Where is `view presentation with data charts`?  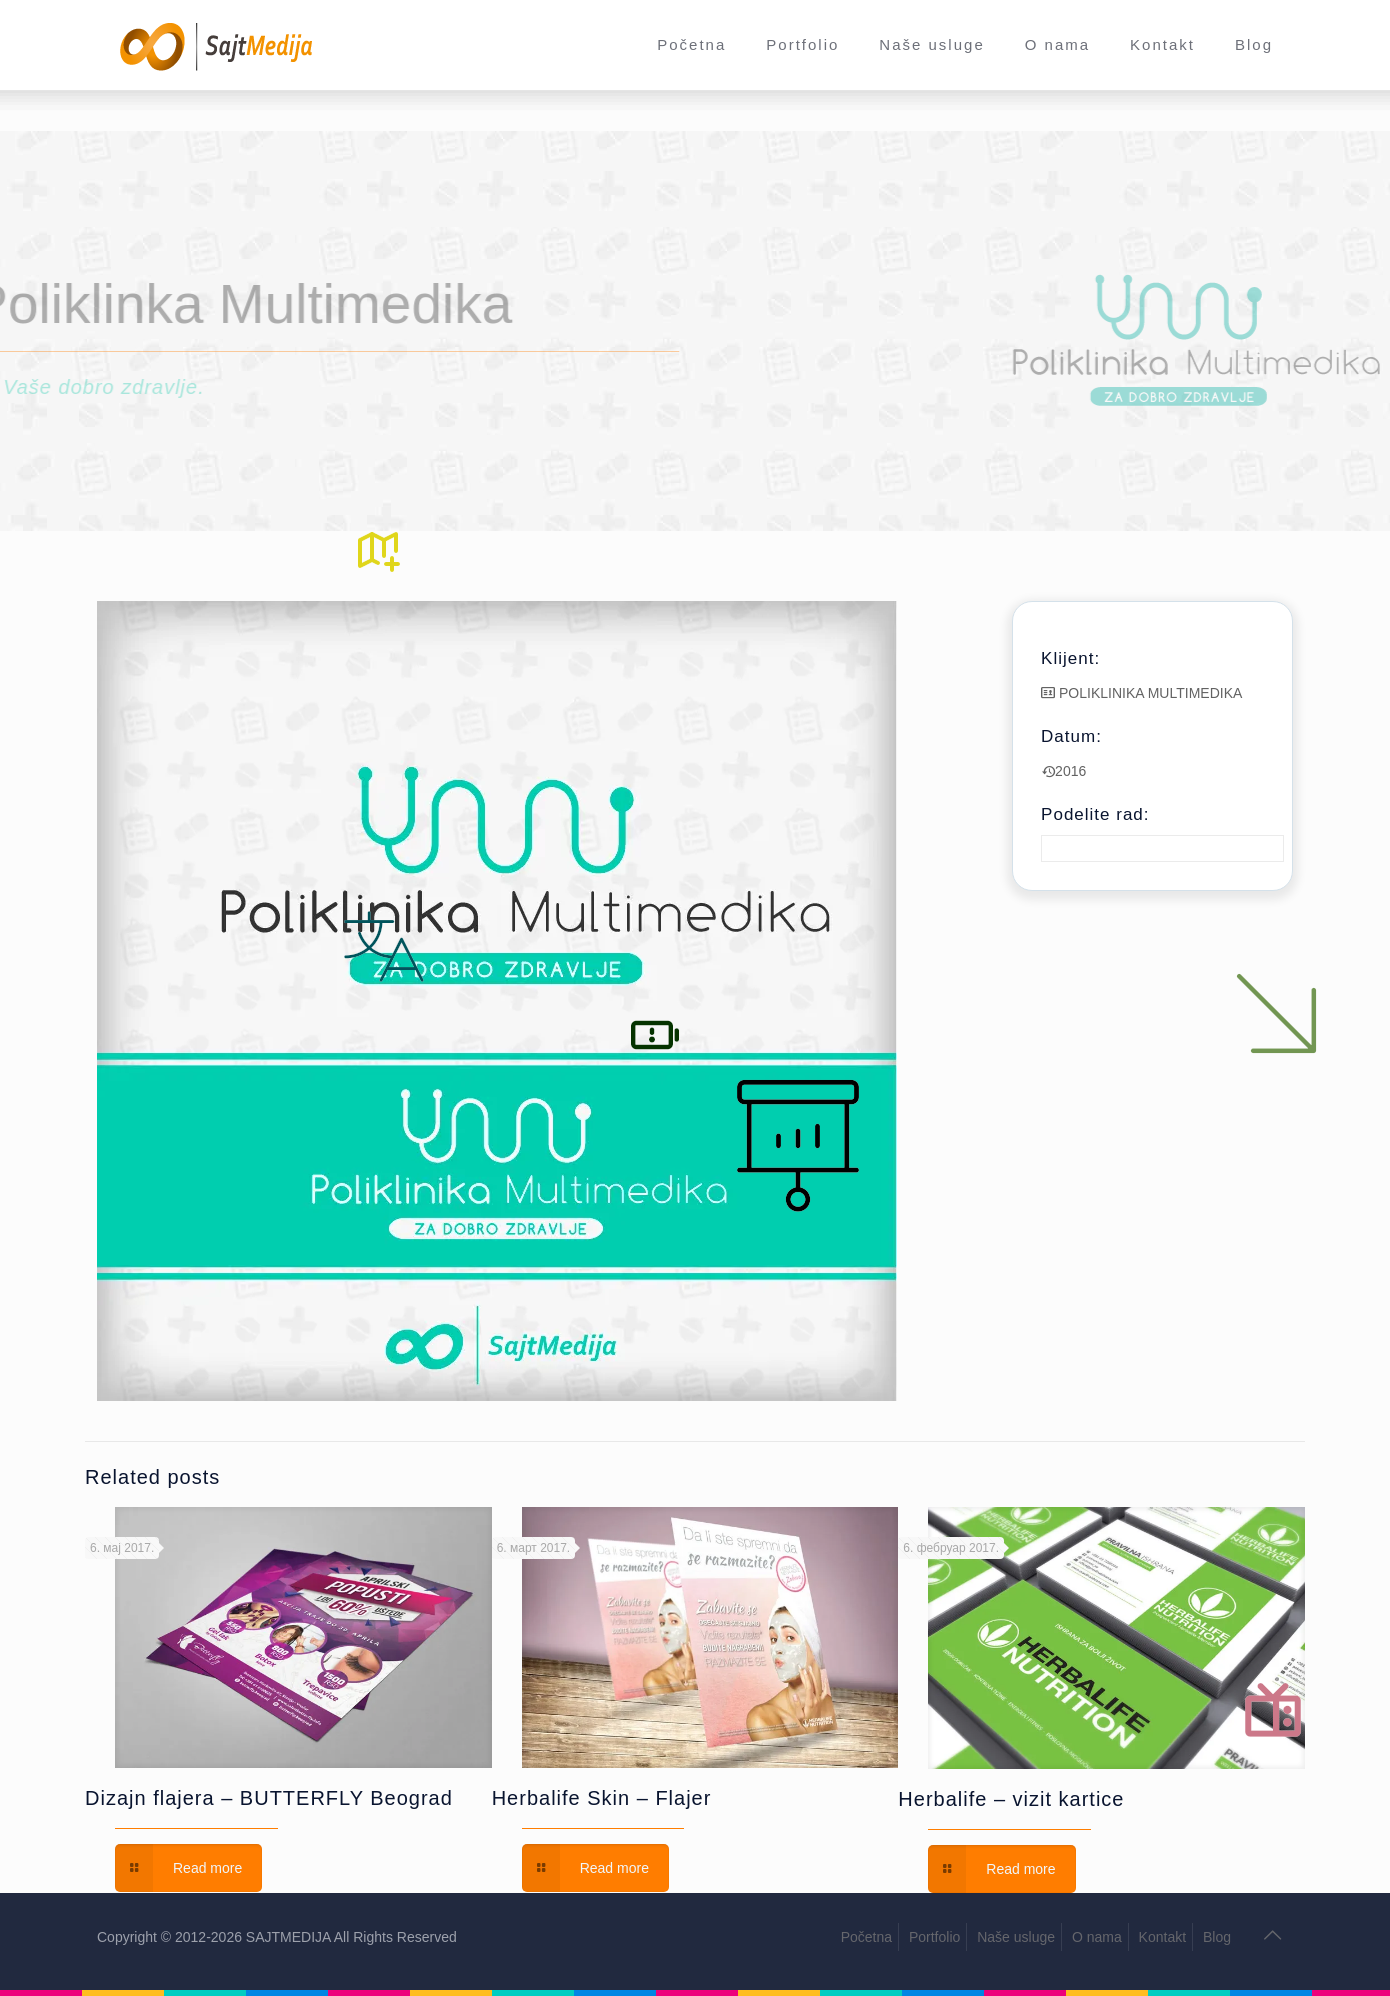 view presentation with data charts is located at coordinates (798, 1136).